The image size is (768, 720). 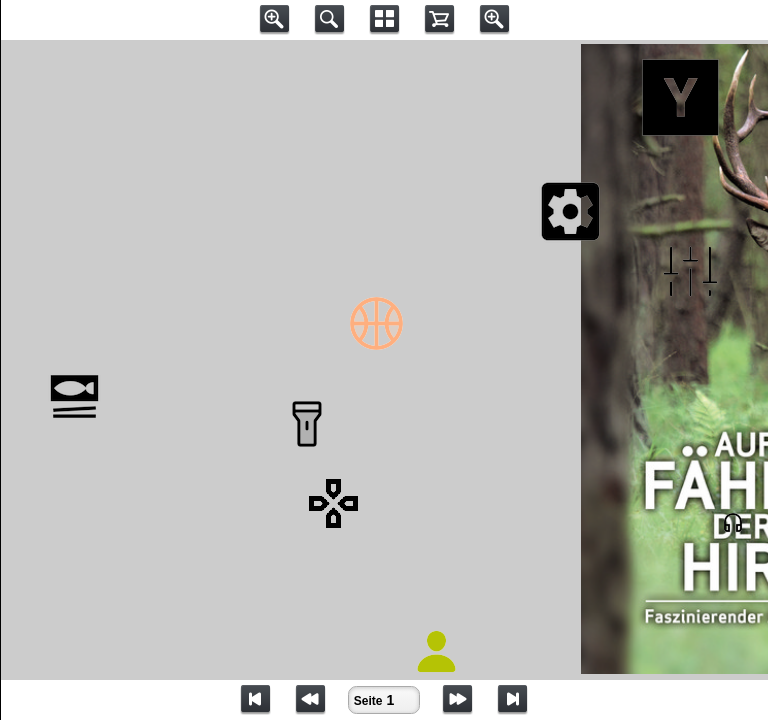 What do you see at coordinates (436, 651) in the screenshot?
I see `view your profile` at bounding box center [436, 651].